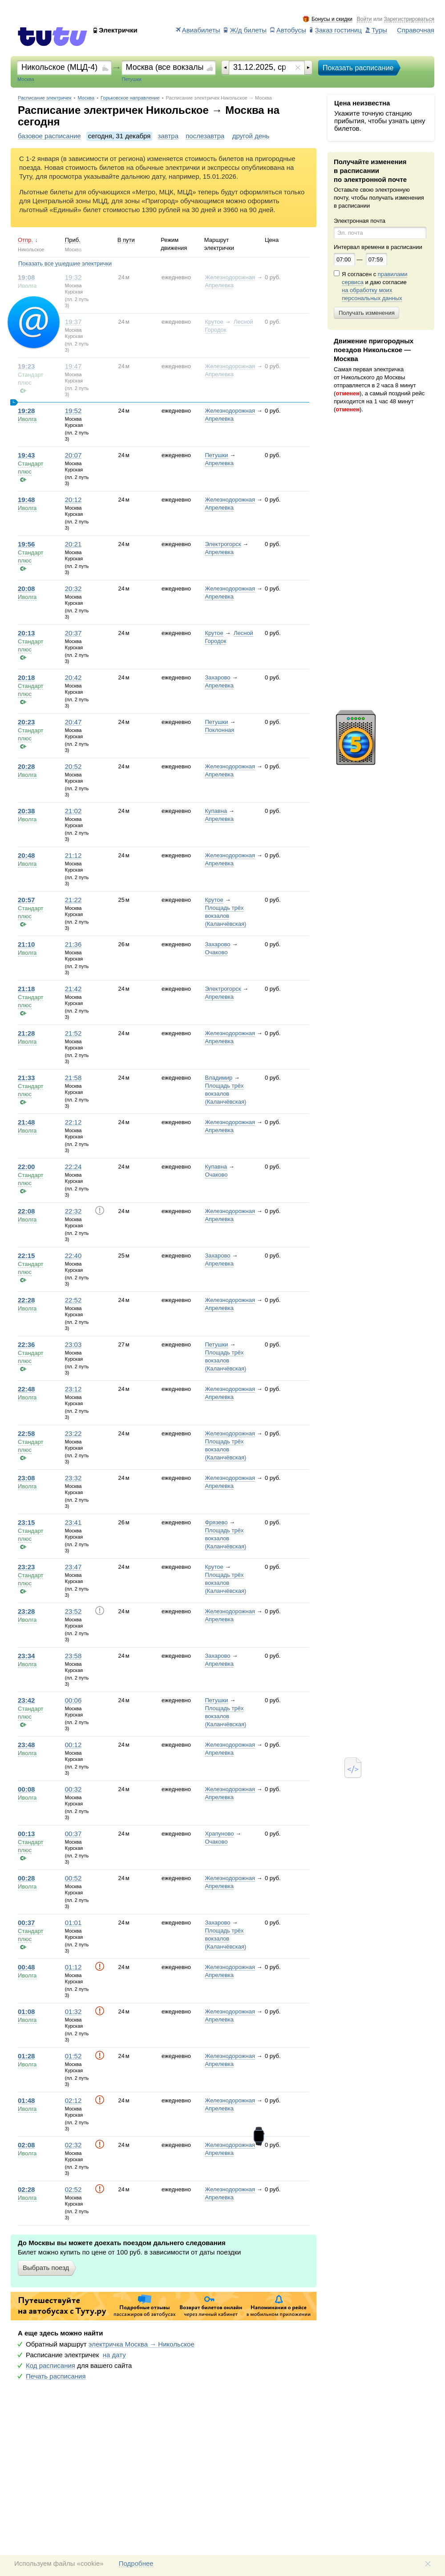 This screenshot has width=445, height=2576. Describe the element at coordinates (33, 322) in the screenshot. I see `manage your internet accounts` at that location.